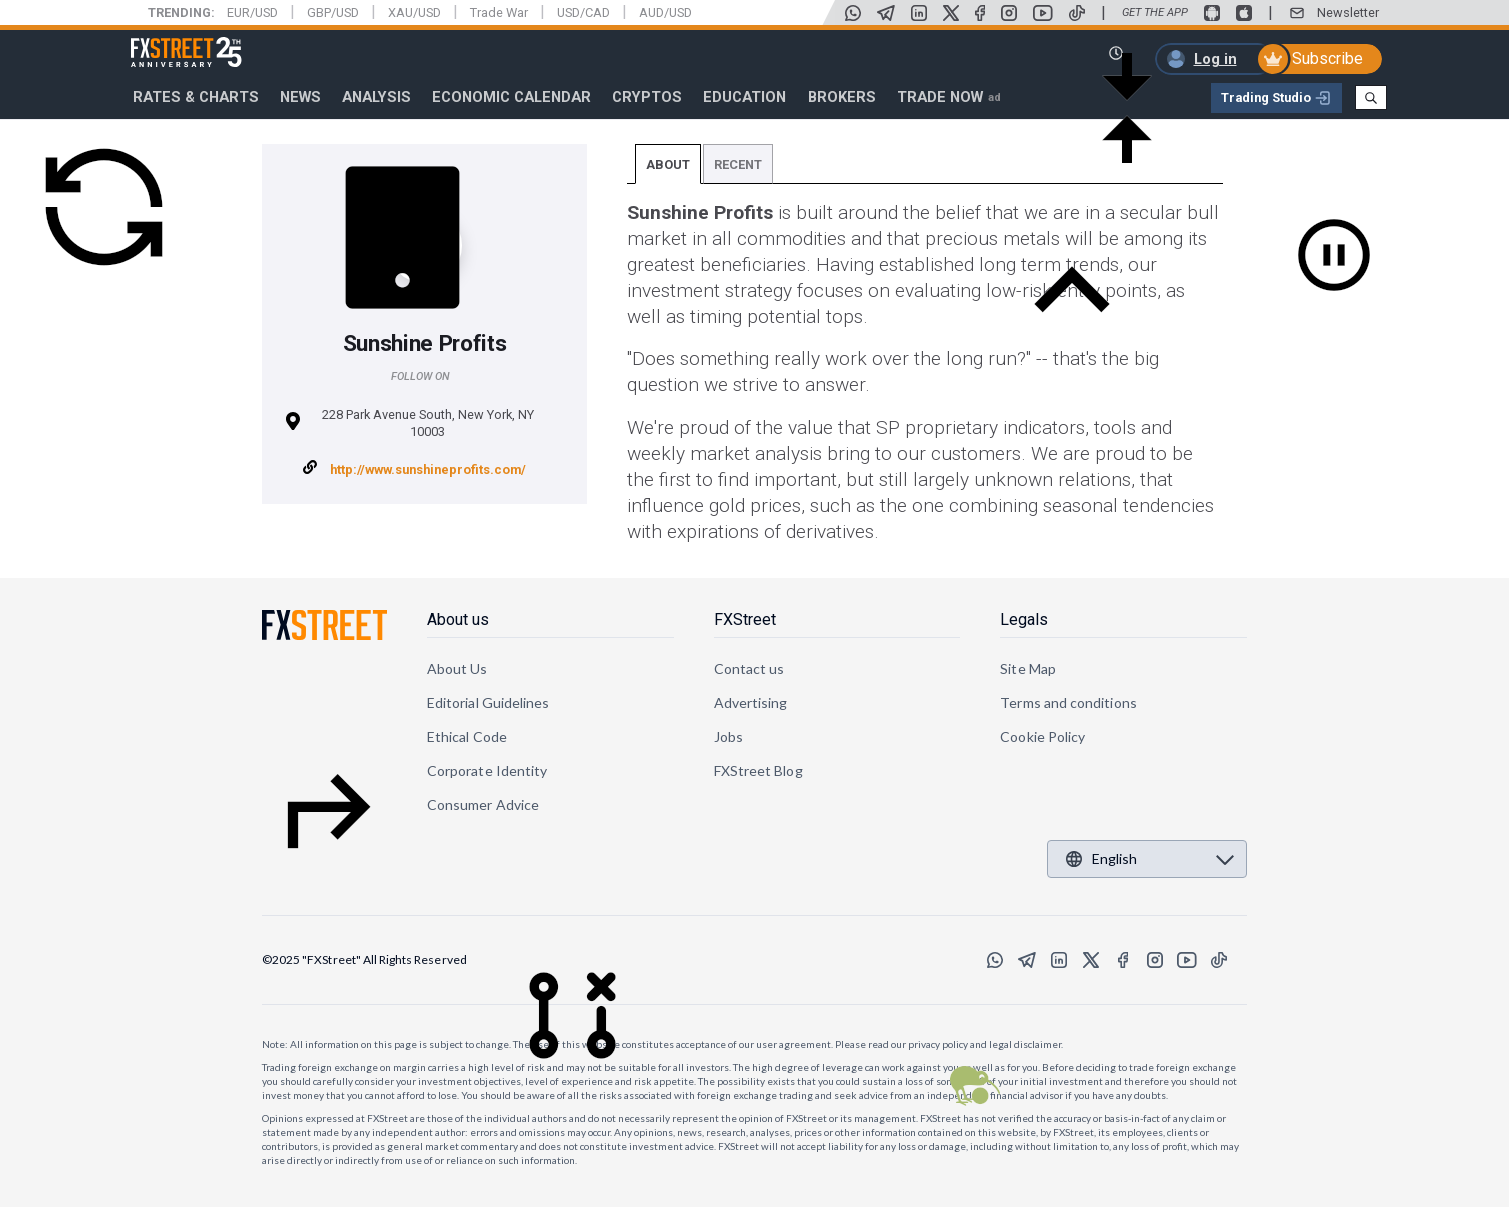 This screenshot has width=1509, height=1207. Describe the element at coordinates (572, 1015) in the screenshot. I see `close or cancel a pull request` at that location.